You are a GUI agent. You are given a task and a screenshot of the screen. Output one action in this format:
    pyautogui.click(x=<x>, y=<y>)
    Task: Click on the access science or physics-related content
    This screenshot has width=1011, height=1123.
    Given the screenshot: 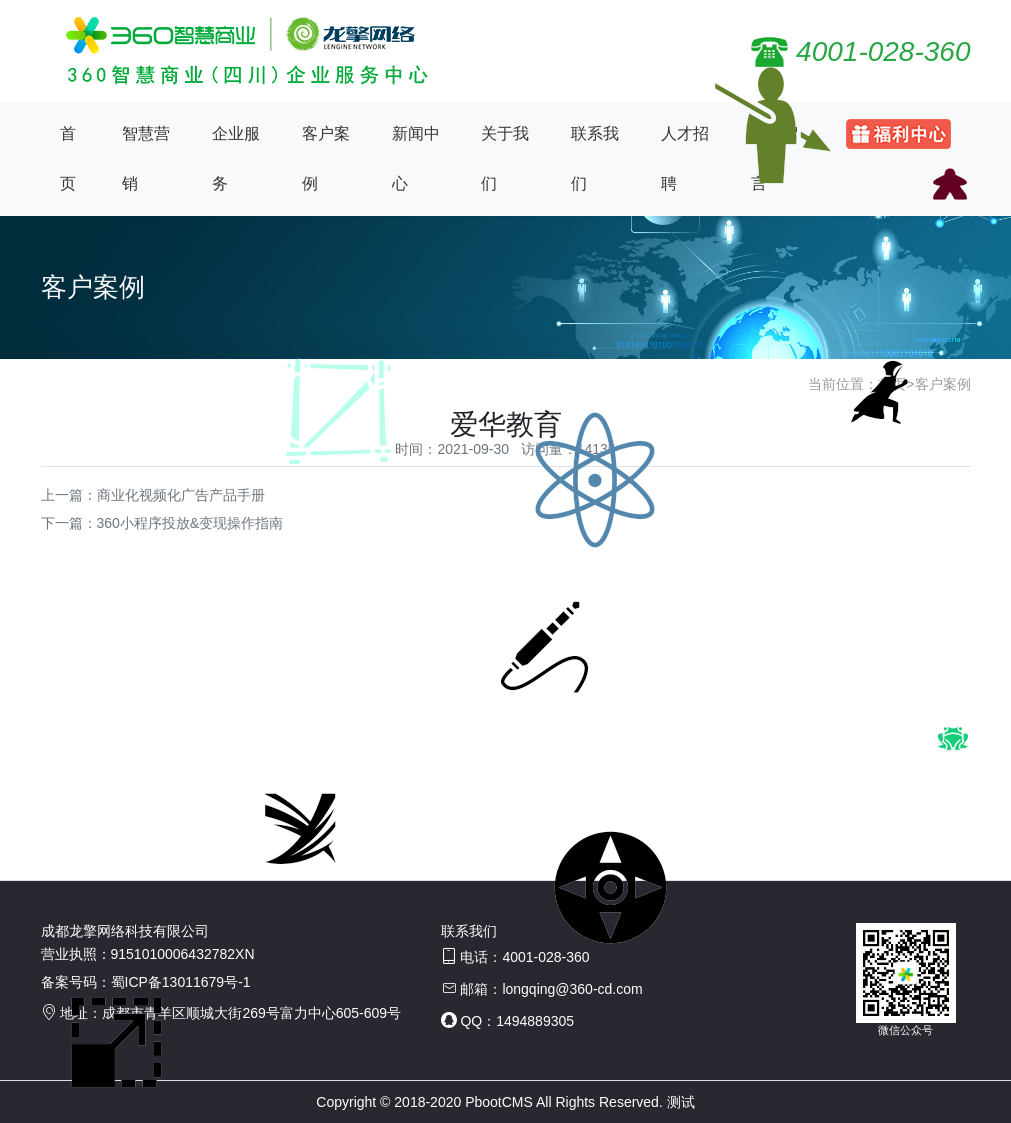 What is the action you would take?
    pyautogui.click(x=595, y=480)
    